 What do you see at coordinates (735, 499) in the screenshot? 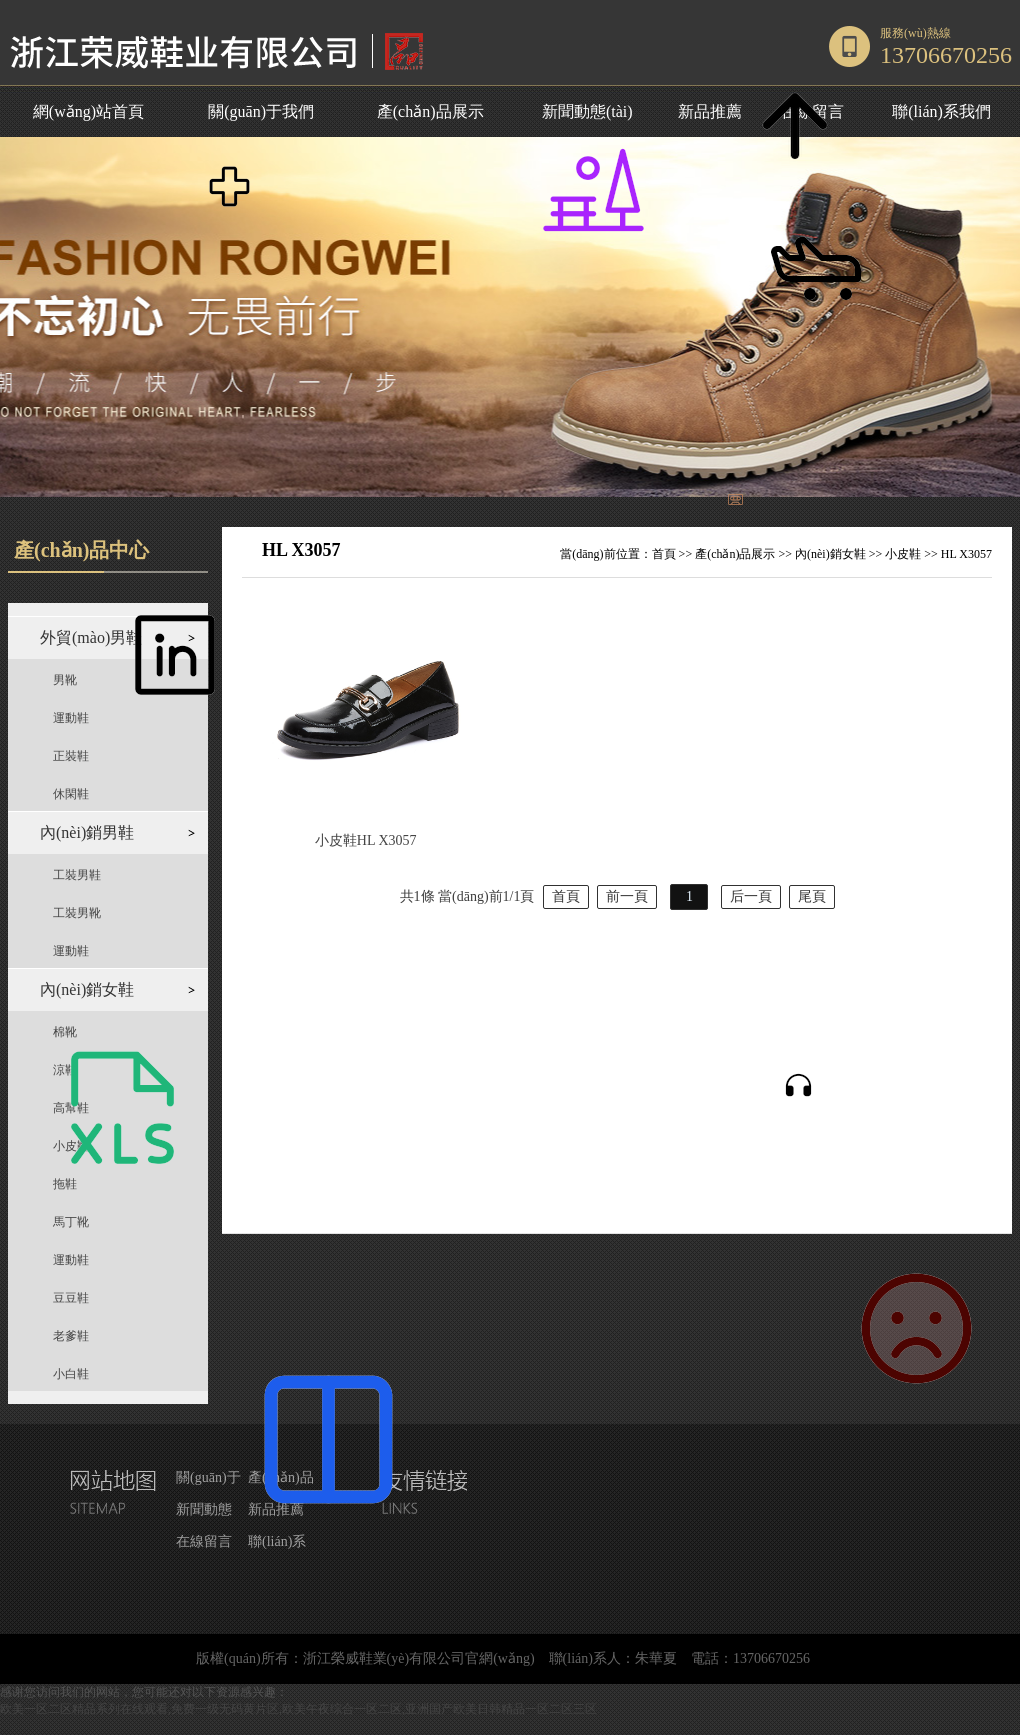
I see `access audio recordings or voice memos` at bounding box center [735, 499].